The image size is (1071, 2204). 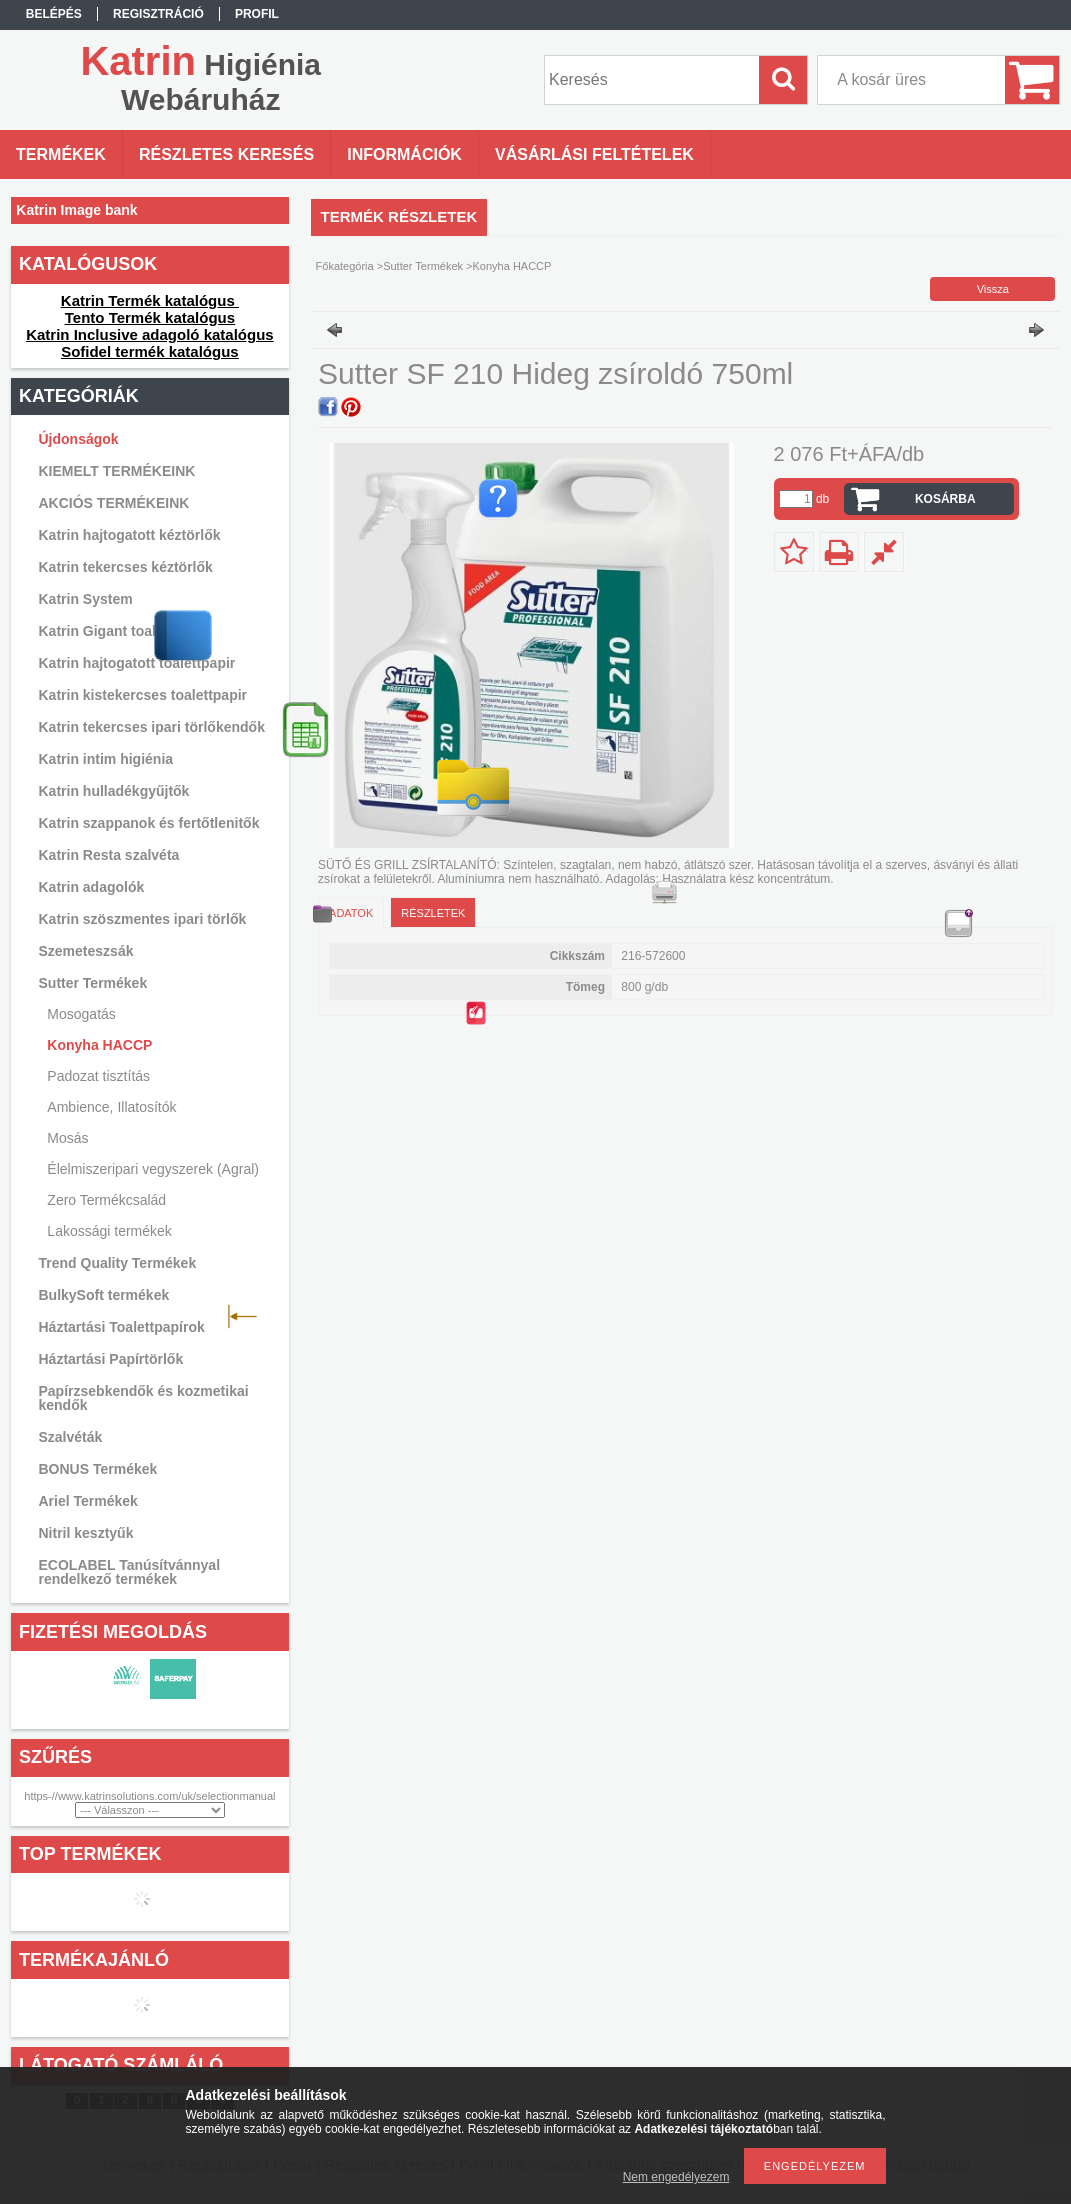 I want to click on connect to a network printer, so click(x=664, y=892).